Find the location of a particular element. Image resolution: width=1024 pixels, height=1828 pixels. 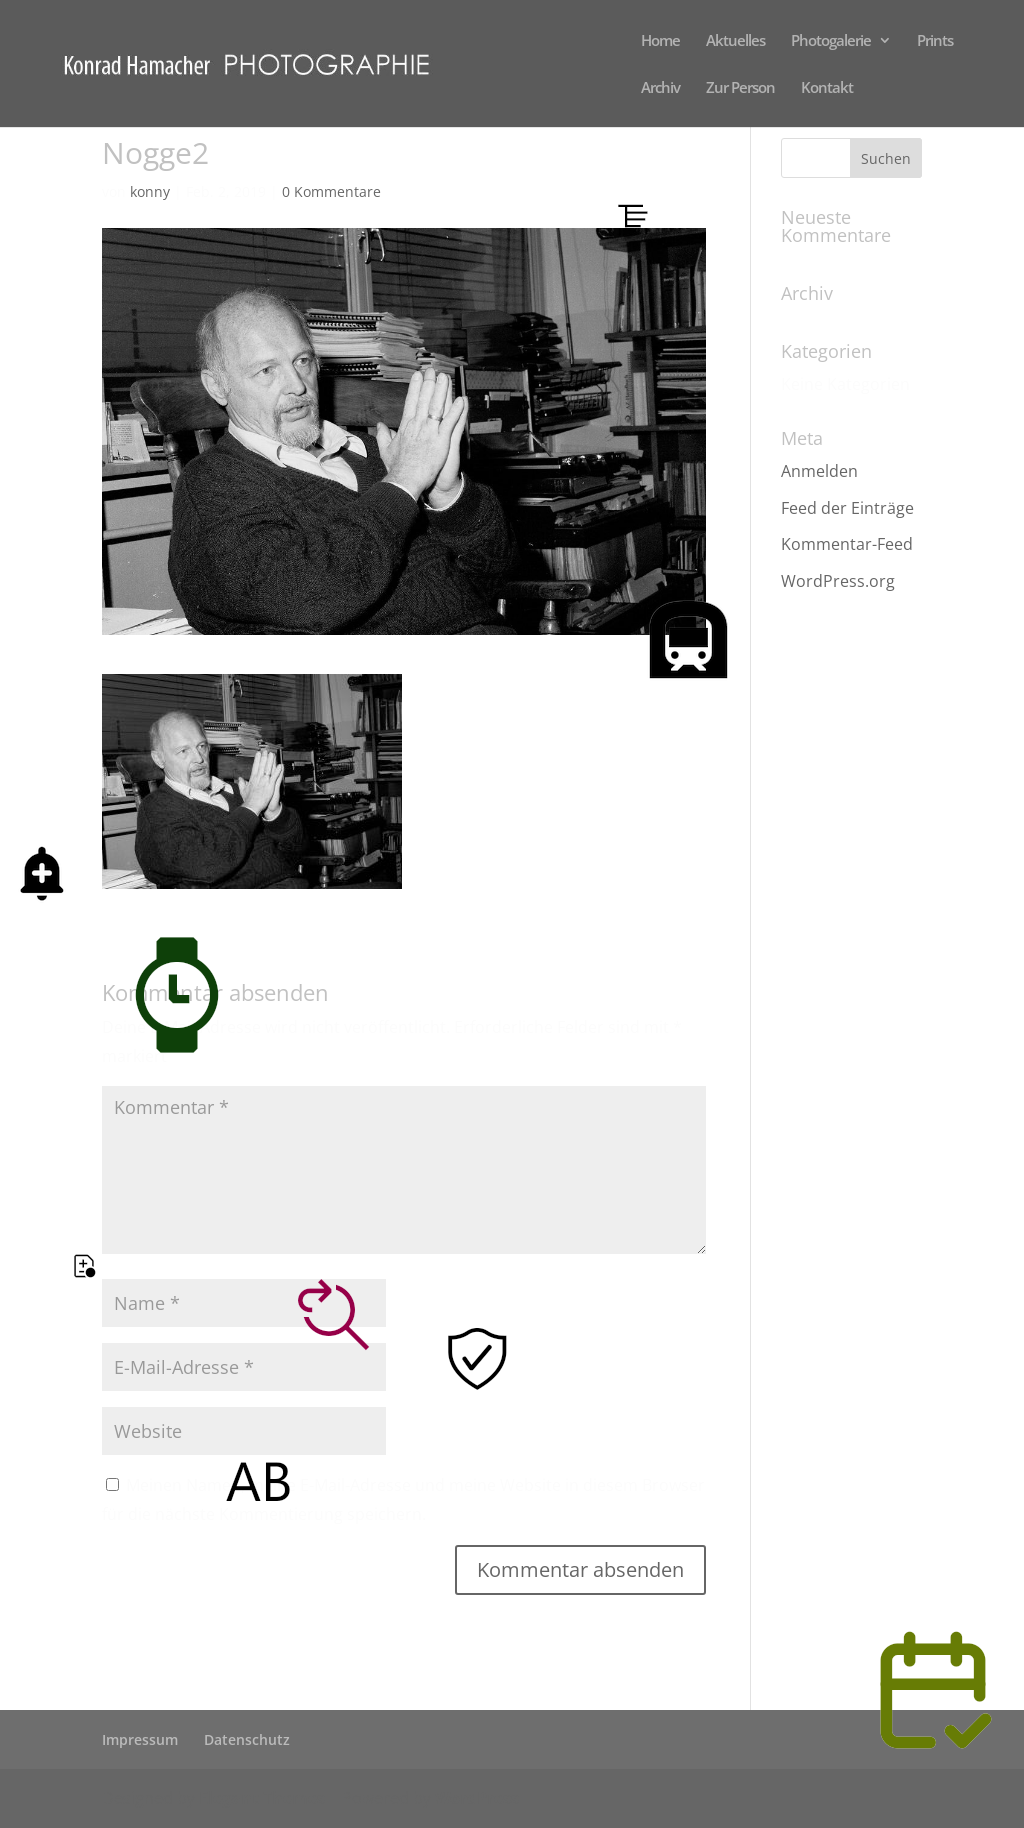

confirm or complete a scheduled event is located at coordinates (933, 1690).